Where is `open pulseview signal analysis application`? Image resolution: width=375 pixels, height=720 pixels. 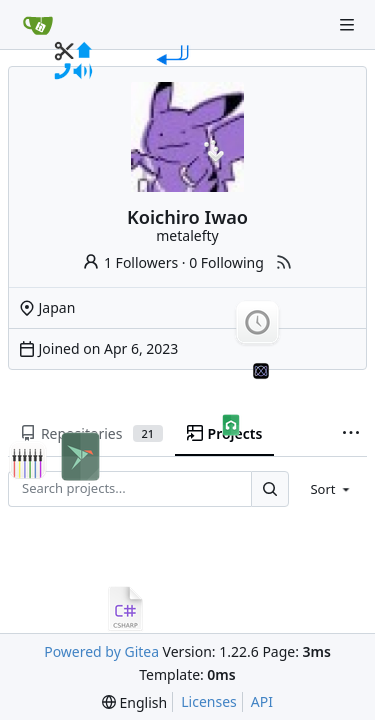 open pulseview signal analysis application is located at coordinates (27, 459).